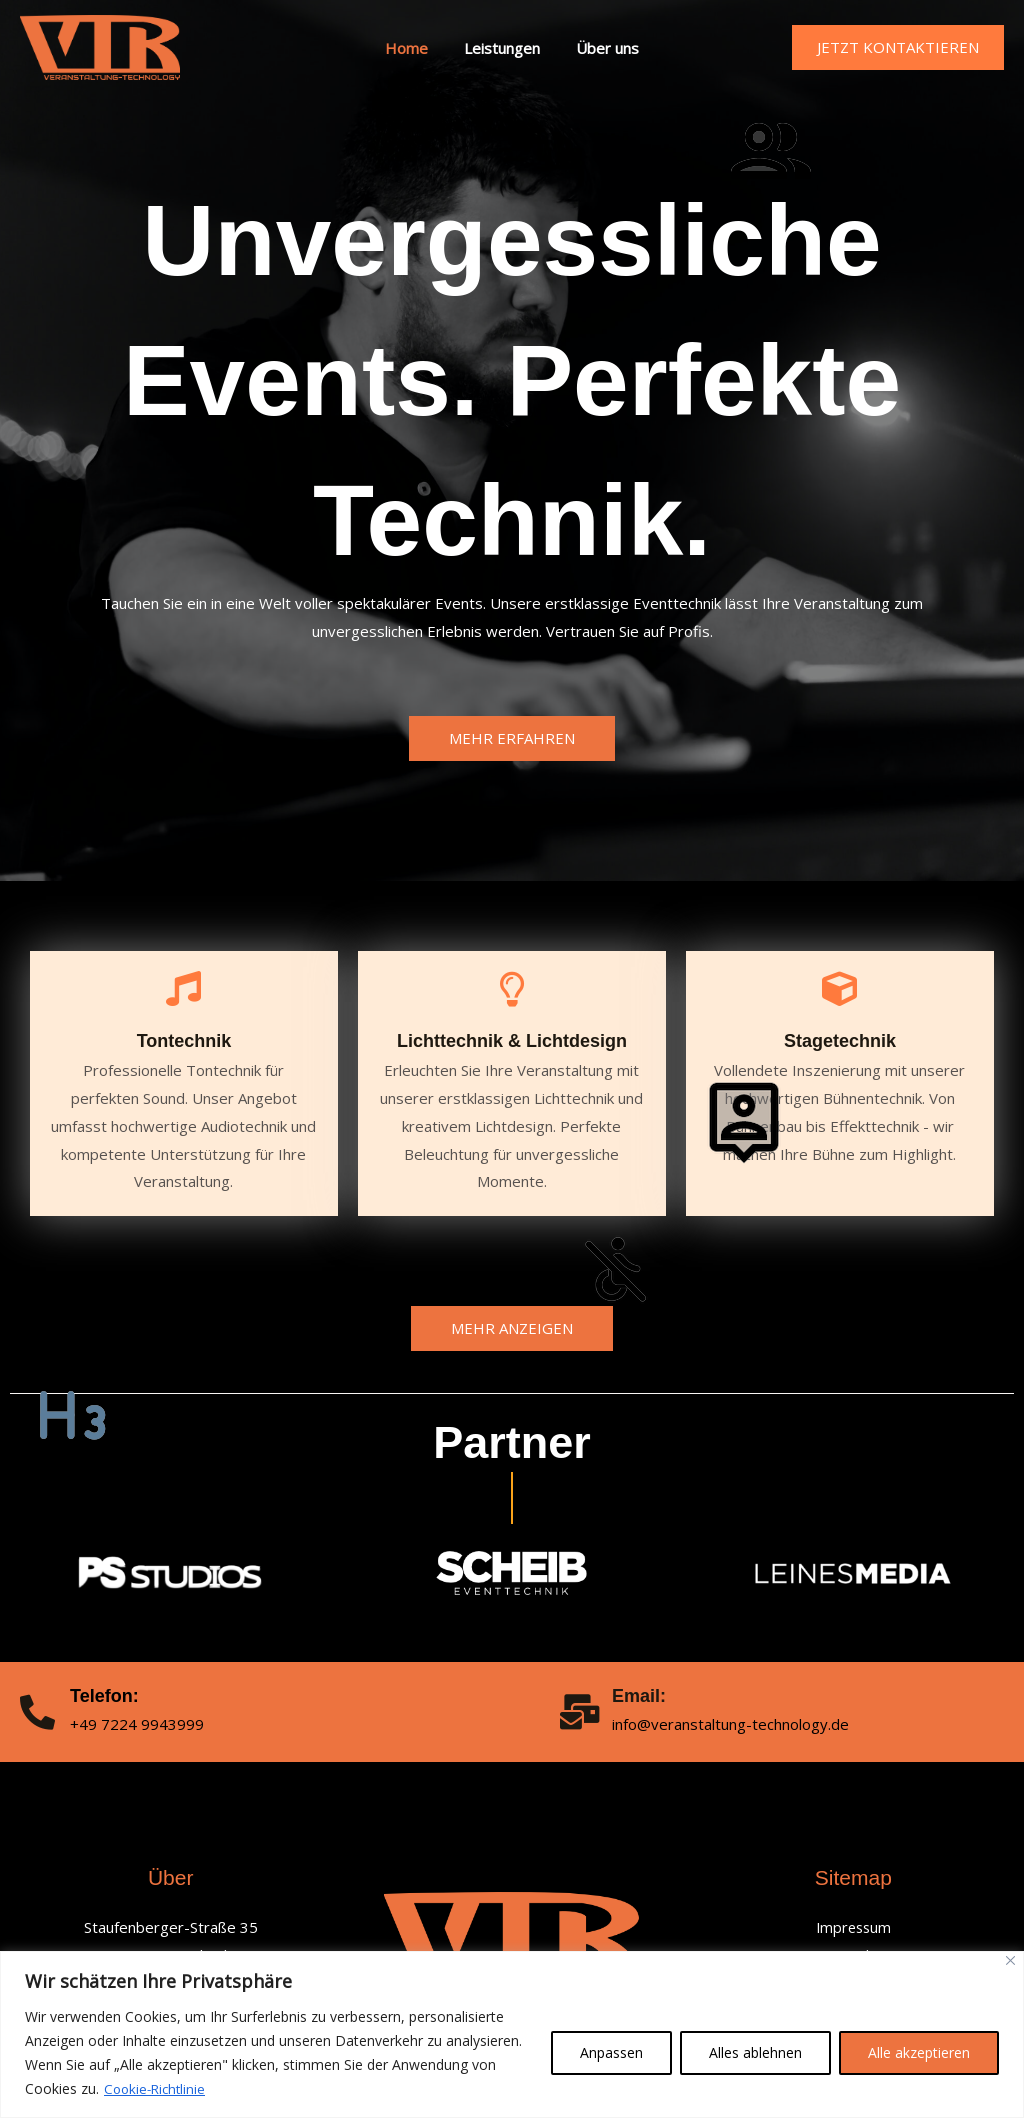 The height and width of the screenshot is (2118, 1024). What do you see at coordinates (771, 151) in the screenshot?
I see `view contacts or people list` at bounding box center [771, 151].